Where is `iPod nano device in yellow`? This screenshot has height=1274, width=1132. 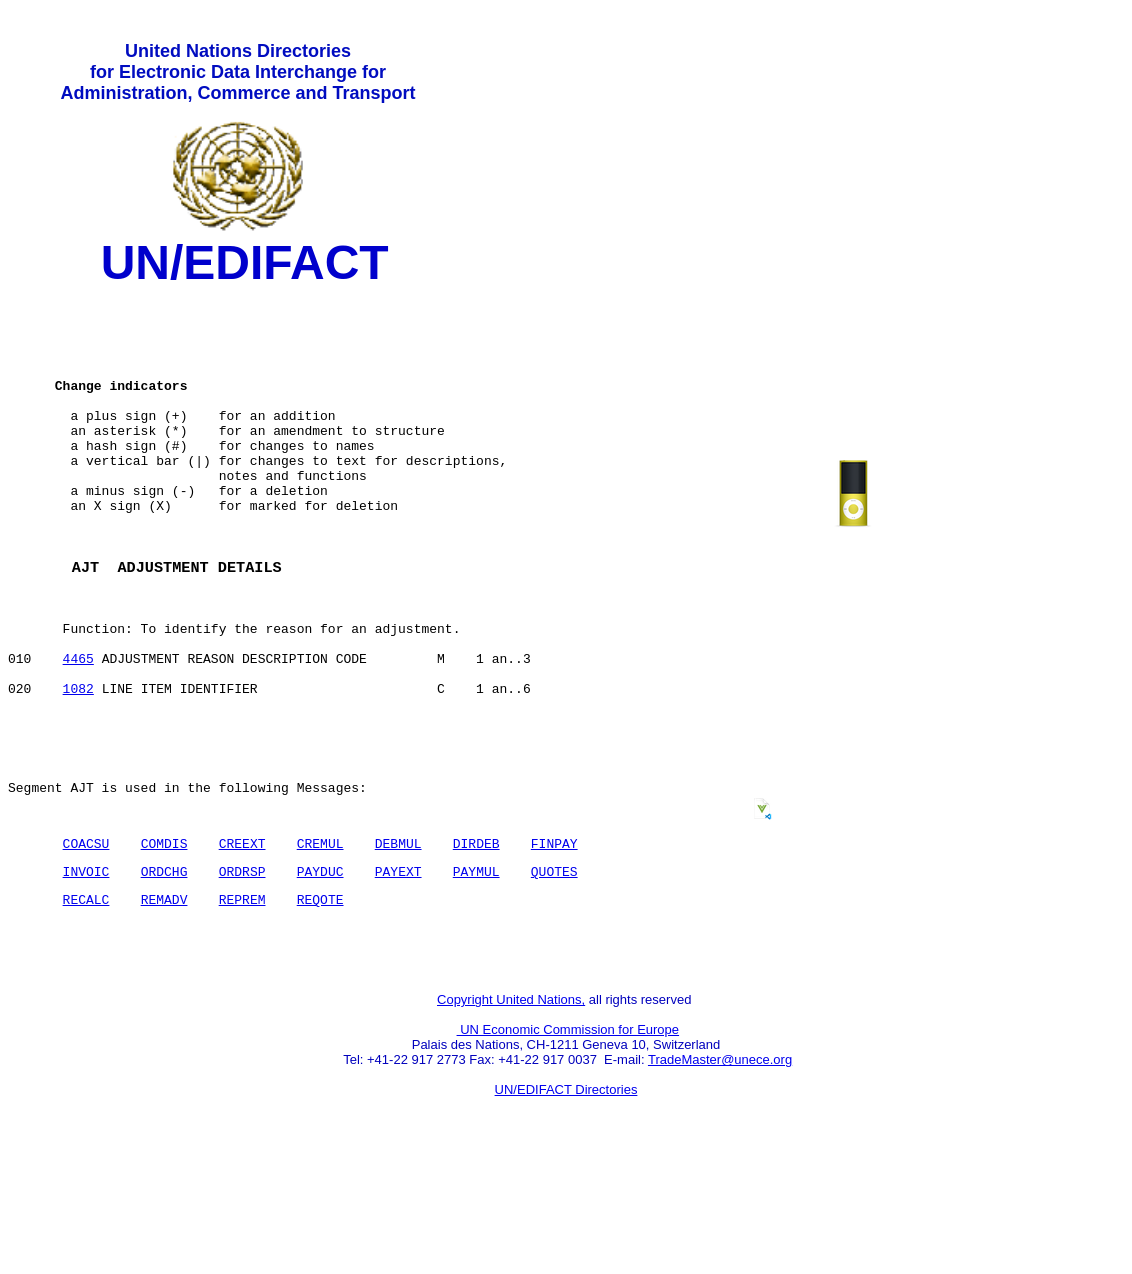 iPod nano device in yellow is located at coordinates (853, 494).